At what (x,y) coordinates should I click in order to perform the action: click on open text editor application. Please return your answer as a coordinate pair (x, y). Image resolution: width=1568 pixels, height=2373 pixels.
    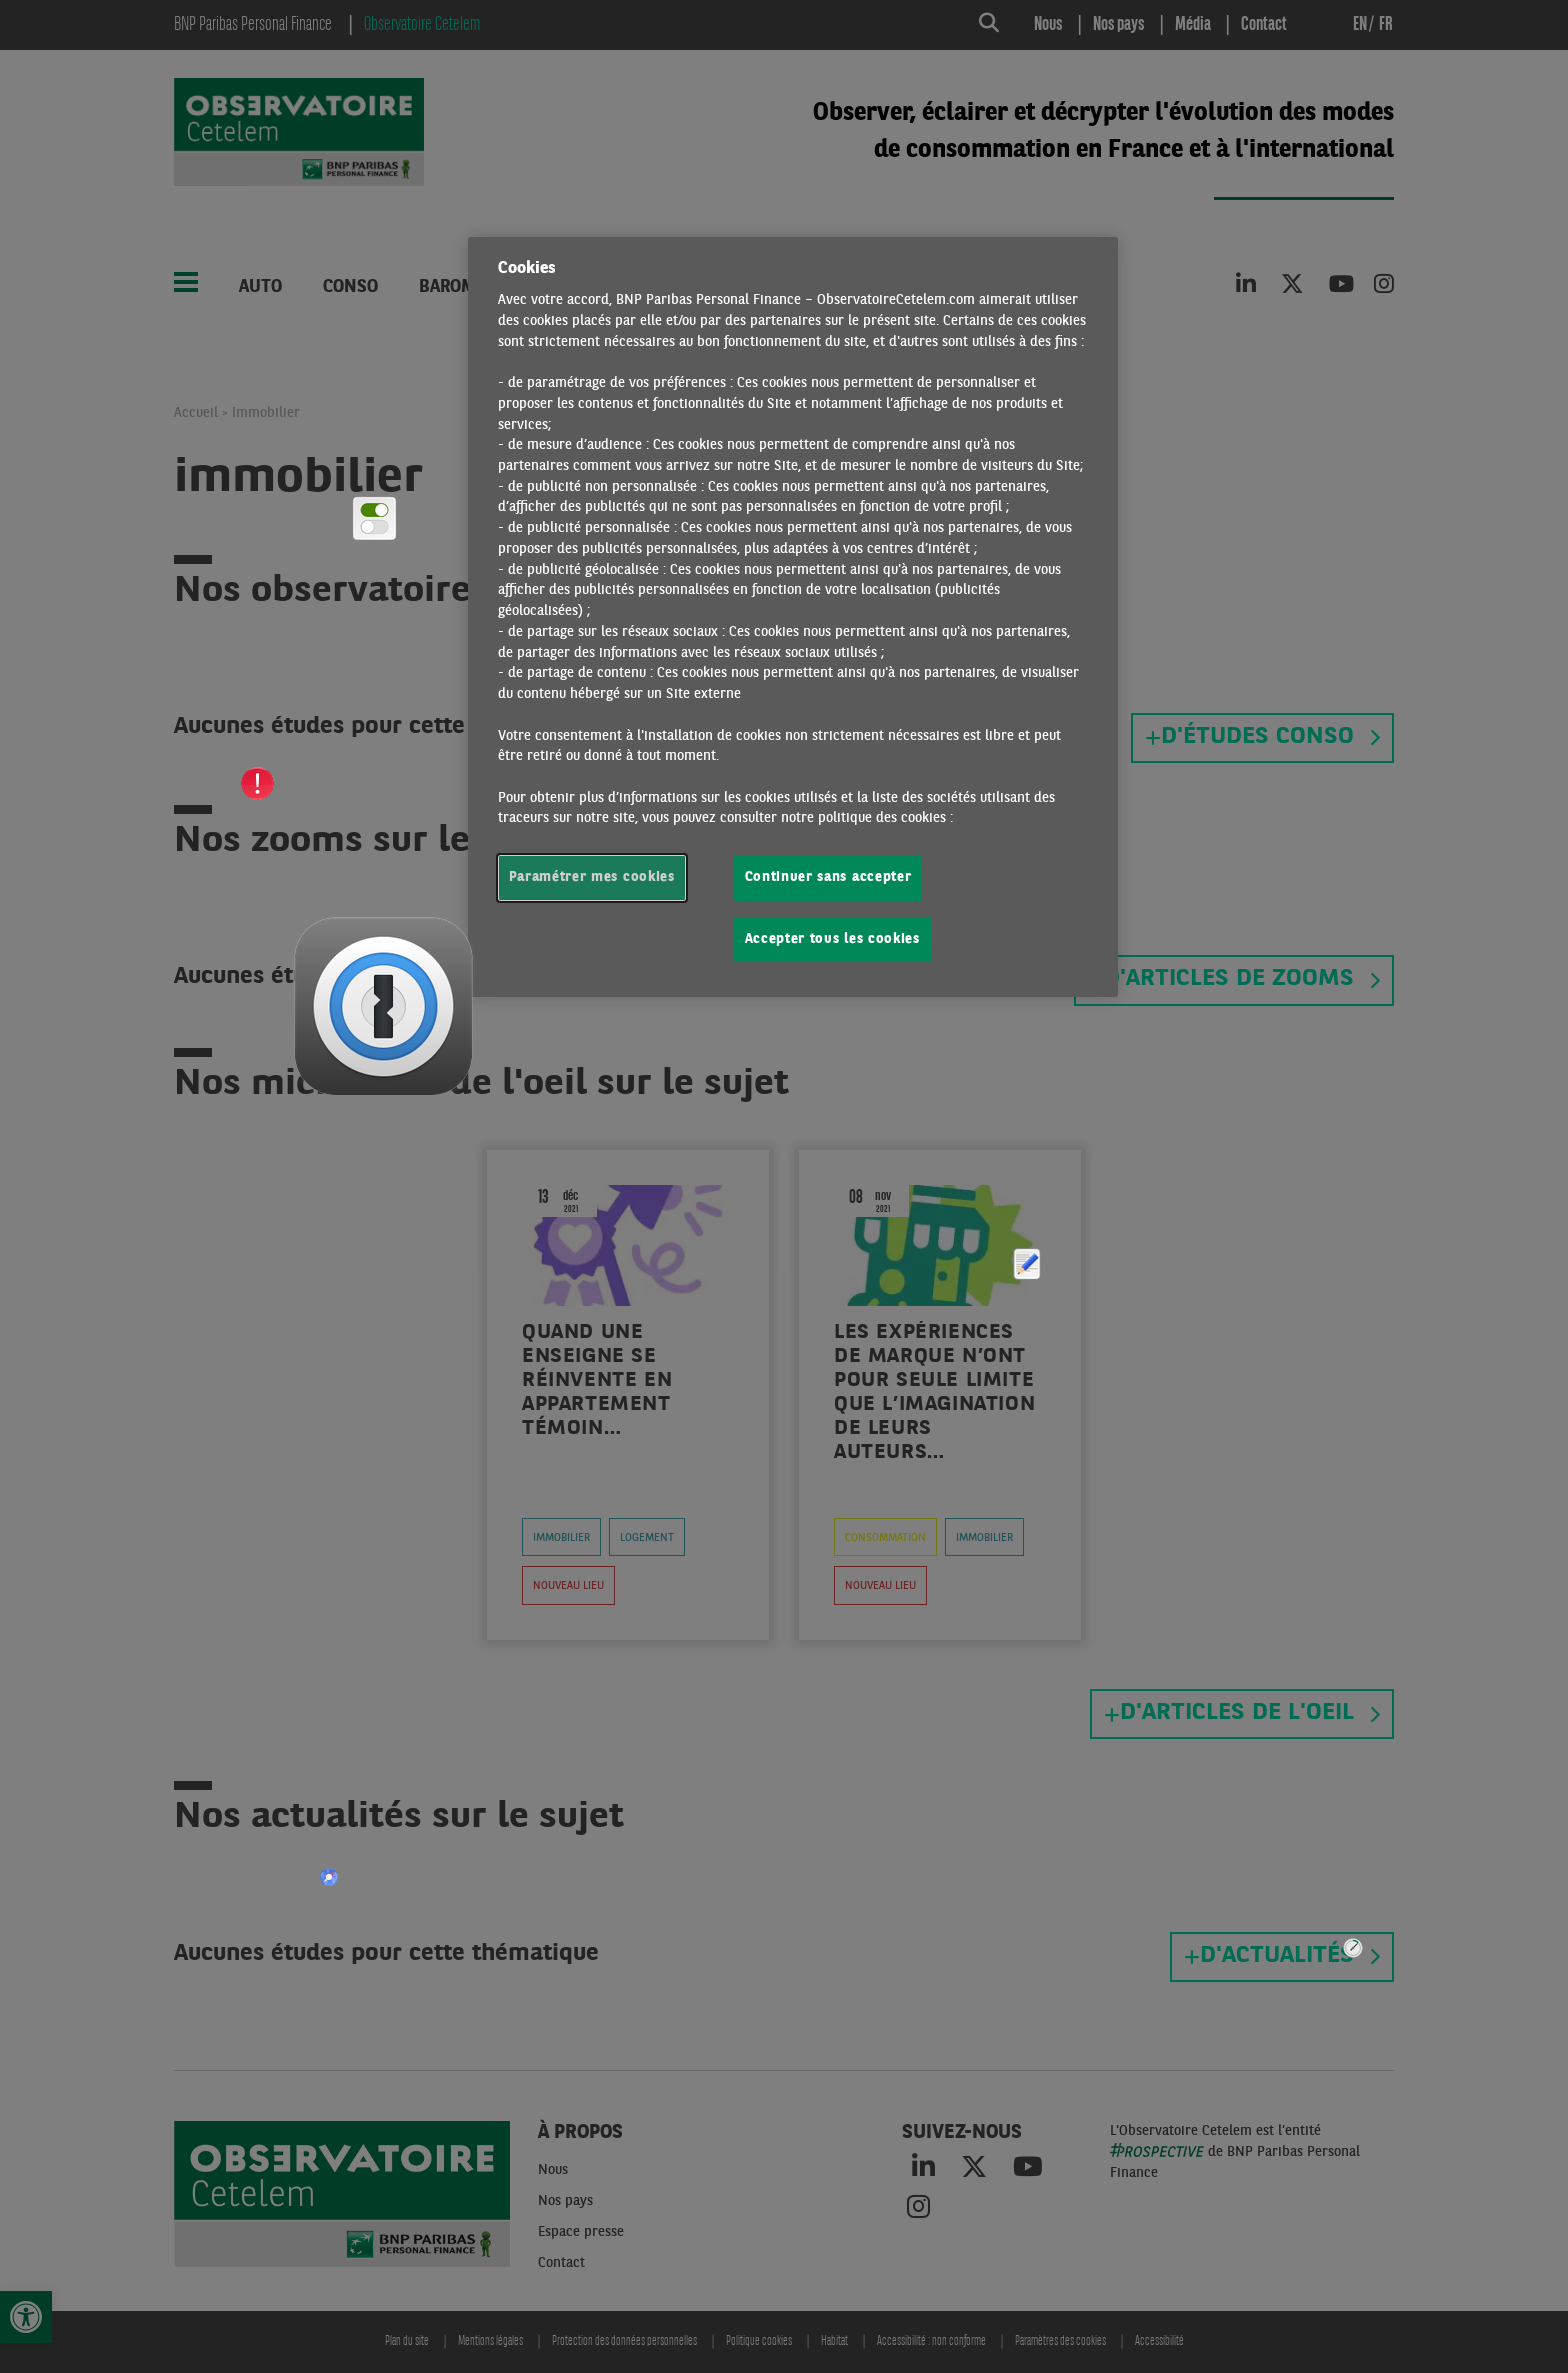
    Looking at the image, I should click on (1027, 1264).